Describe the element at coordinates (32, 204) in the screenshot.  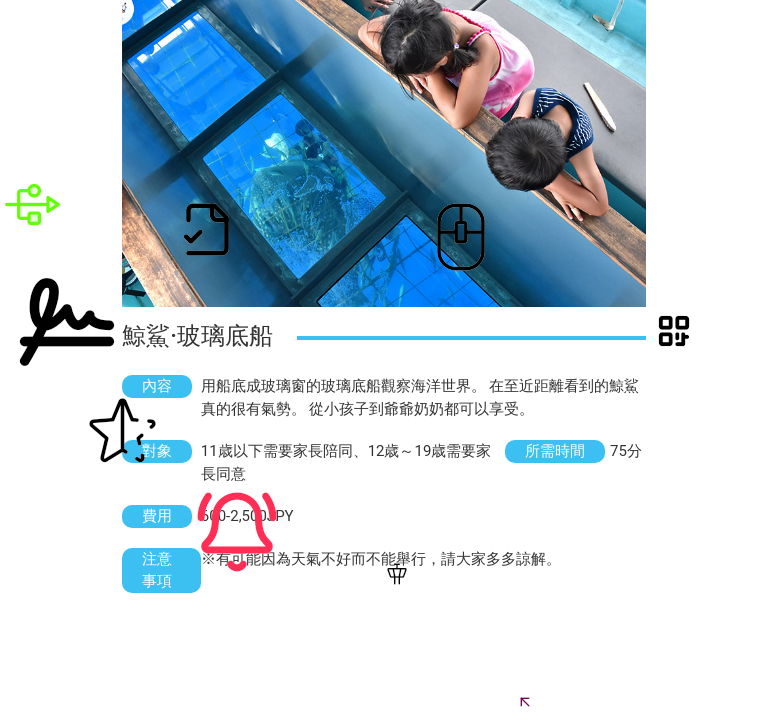
I see `connect a USB device` at that location.